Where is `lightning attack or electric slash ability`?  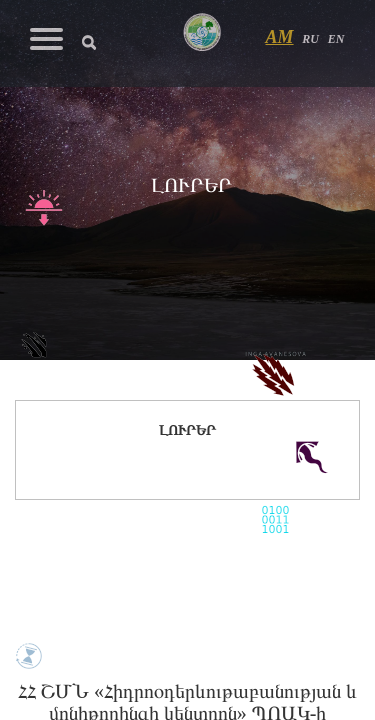 lightning attack or electric slash ability is located at coordinates (273, 374).